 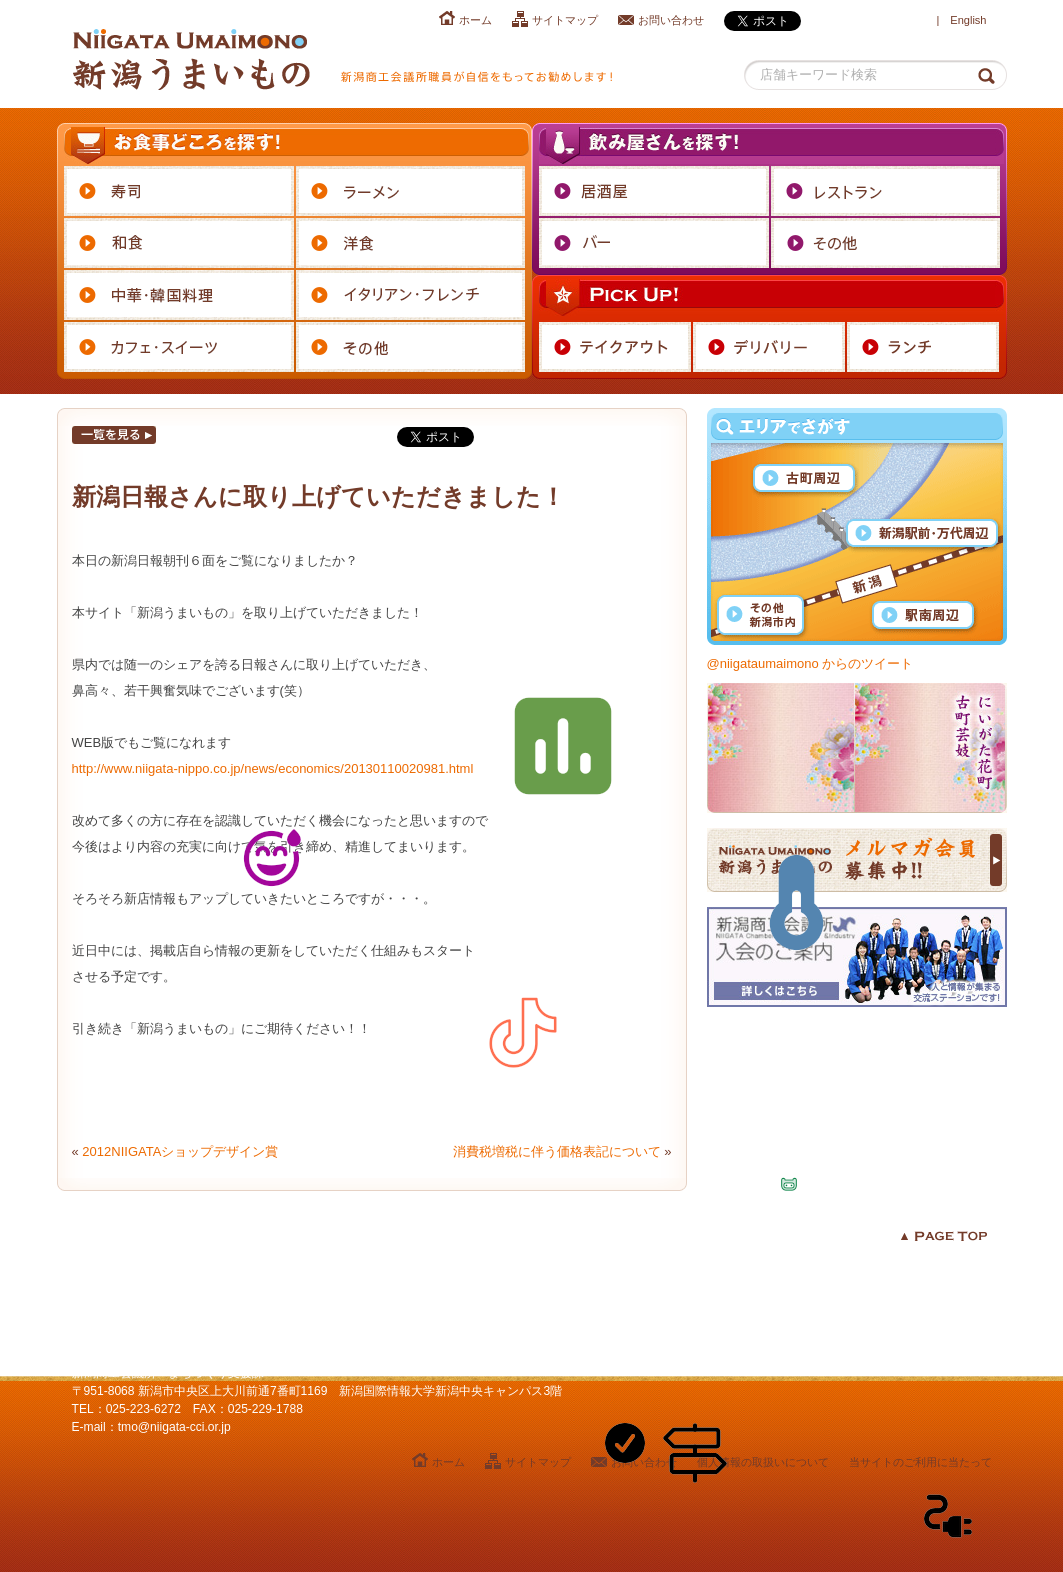 I want to click on open the TikTok app, so click(x=523, y=1034).